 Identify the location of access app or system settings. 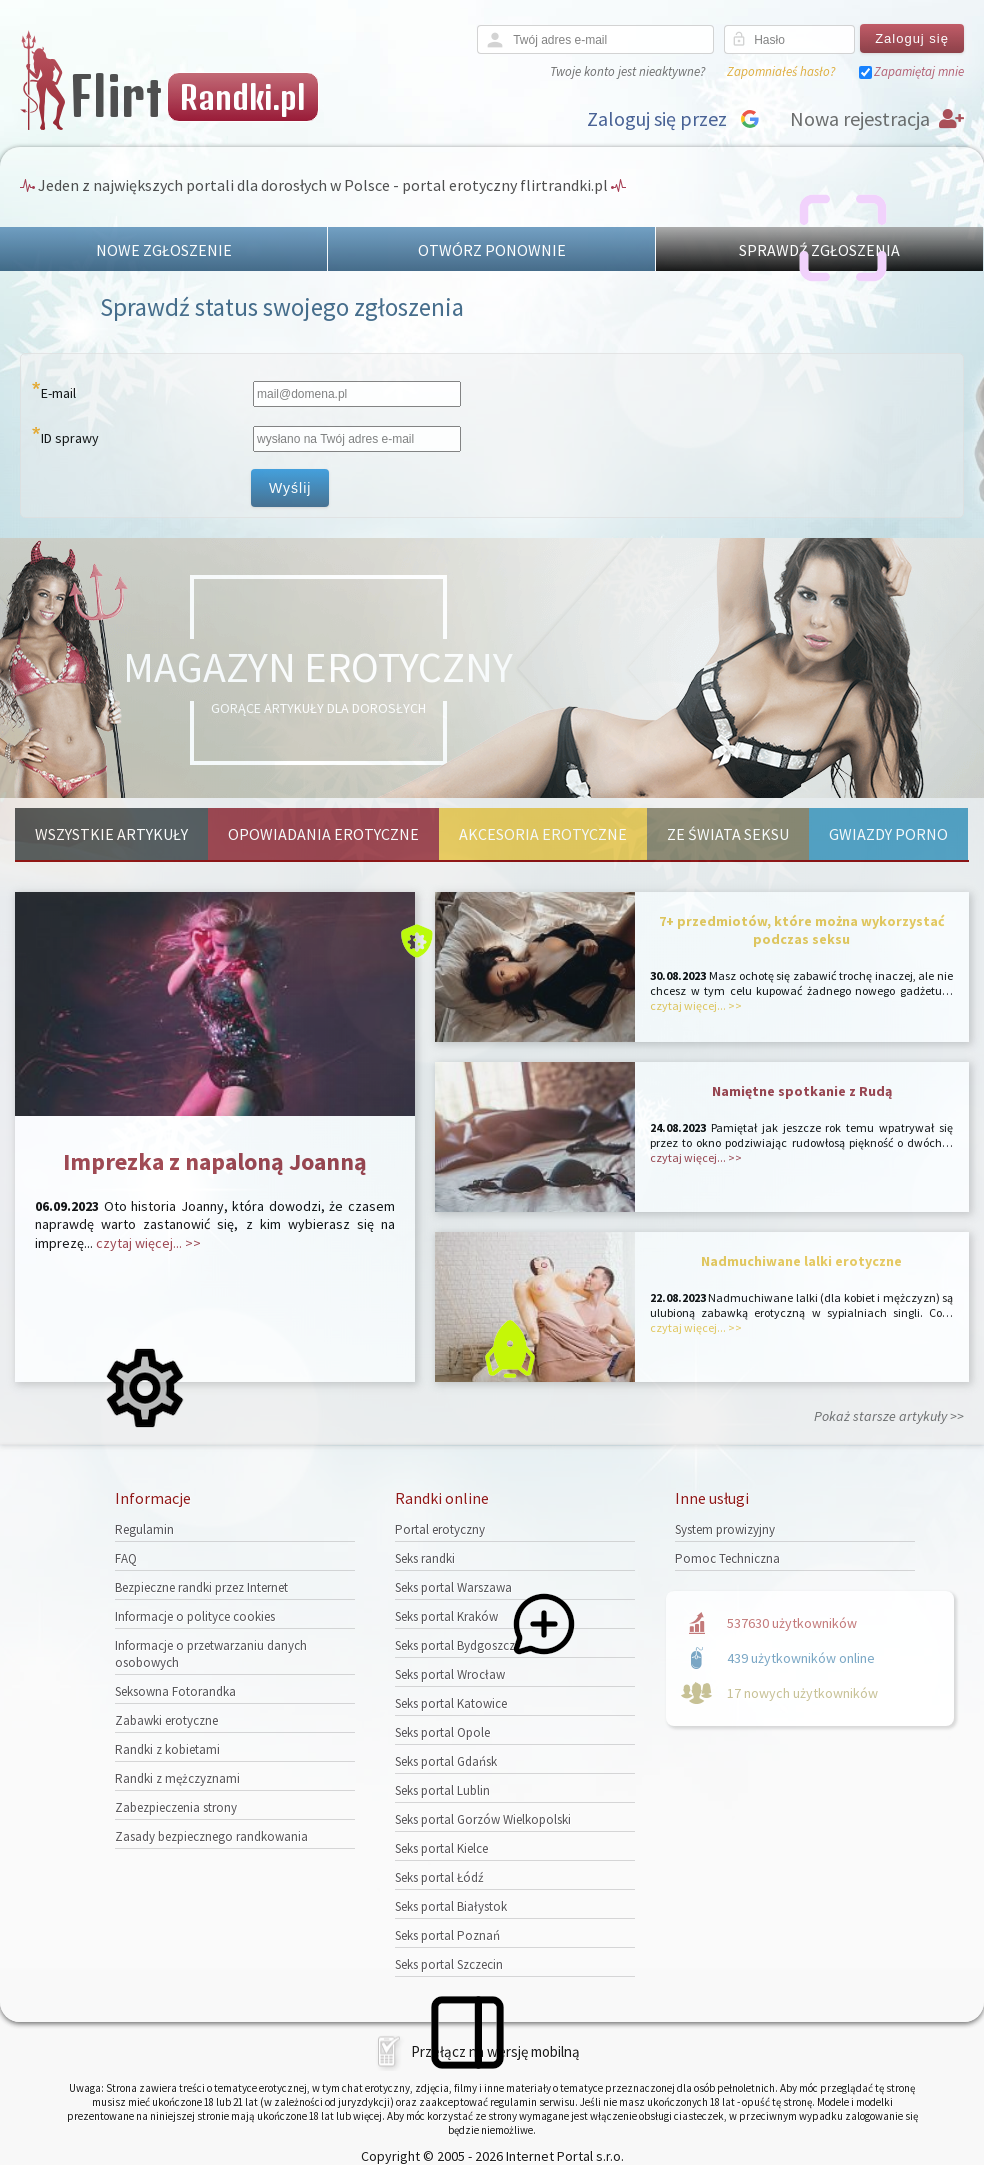
(145, 1388).